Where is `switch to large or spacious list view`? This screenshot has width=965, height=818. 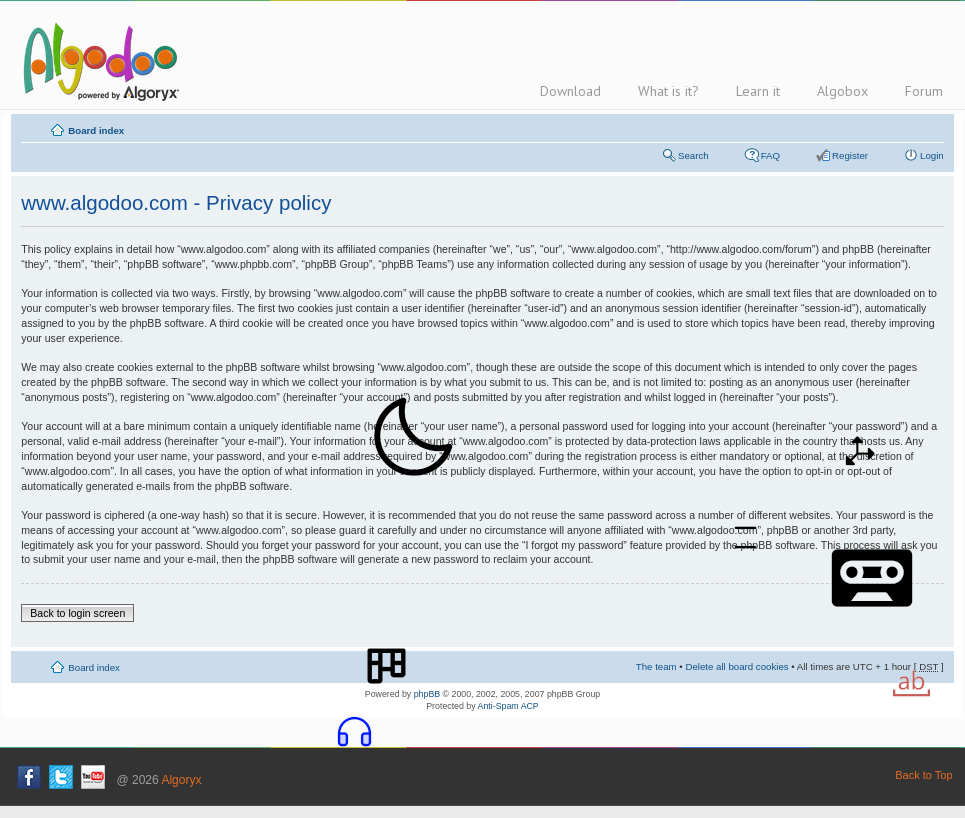
switch to large or spacious list view is located at coordinates (745, 537).